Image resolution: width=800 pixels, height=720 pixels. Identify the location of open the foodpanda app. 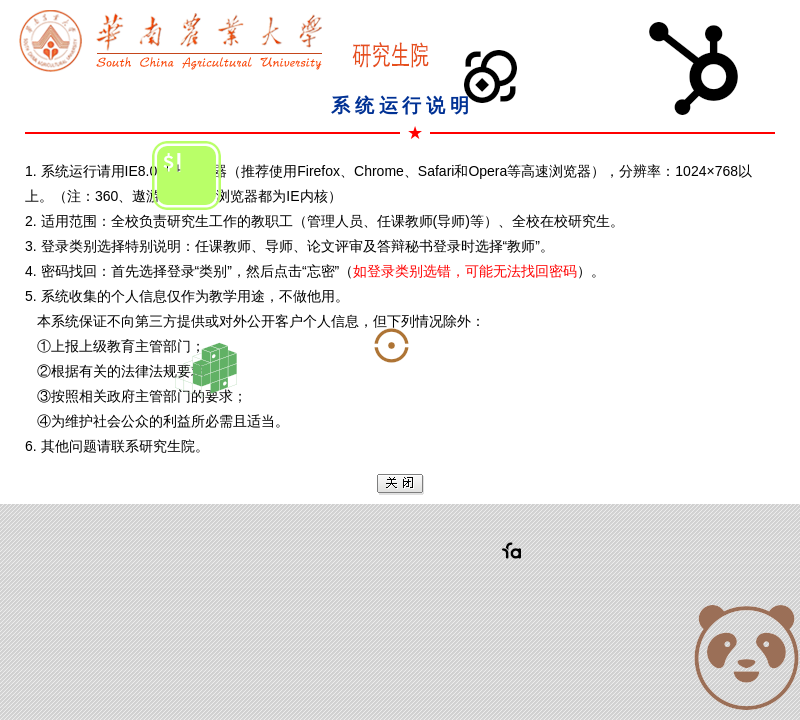
(746, 657).